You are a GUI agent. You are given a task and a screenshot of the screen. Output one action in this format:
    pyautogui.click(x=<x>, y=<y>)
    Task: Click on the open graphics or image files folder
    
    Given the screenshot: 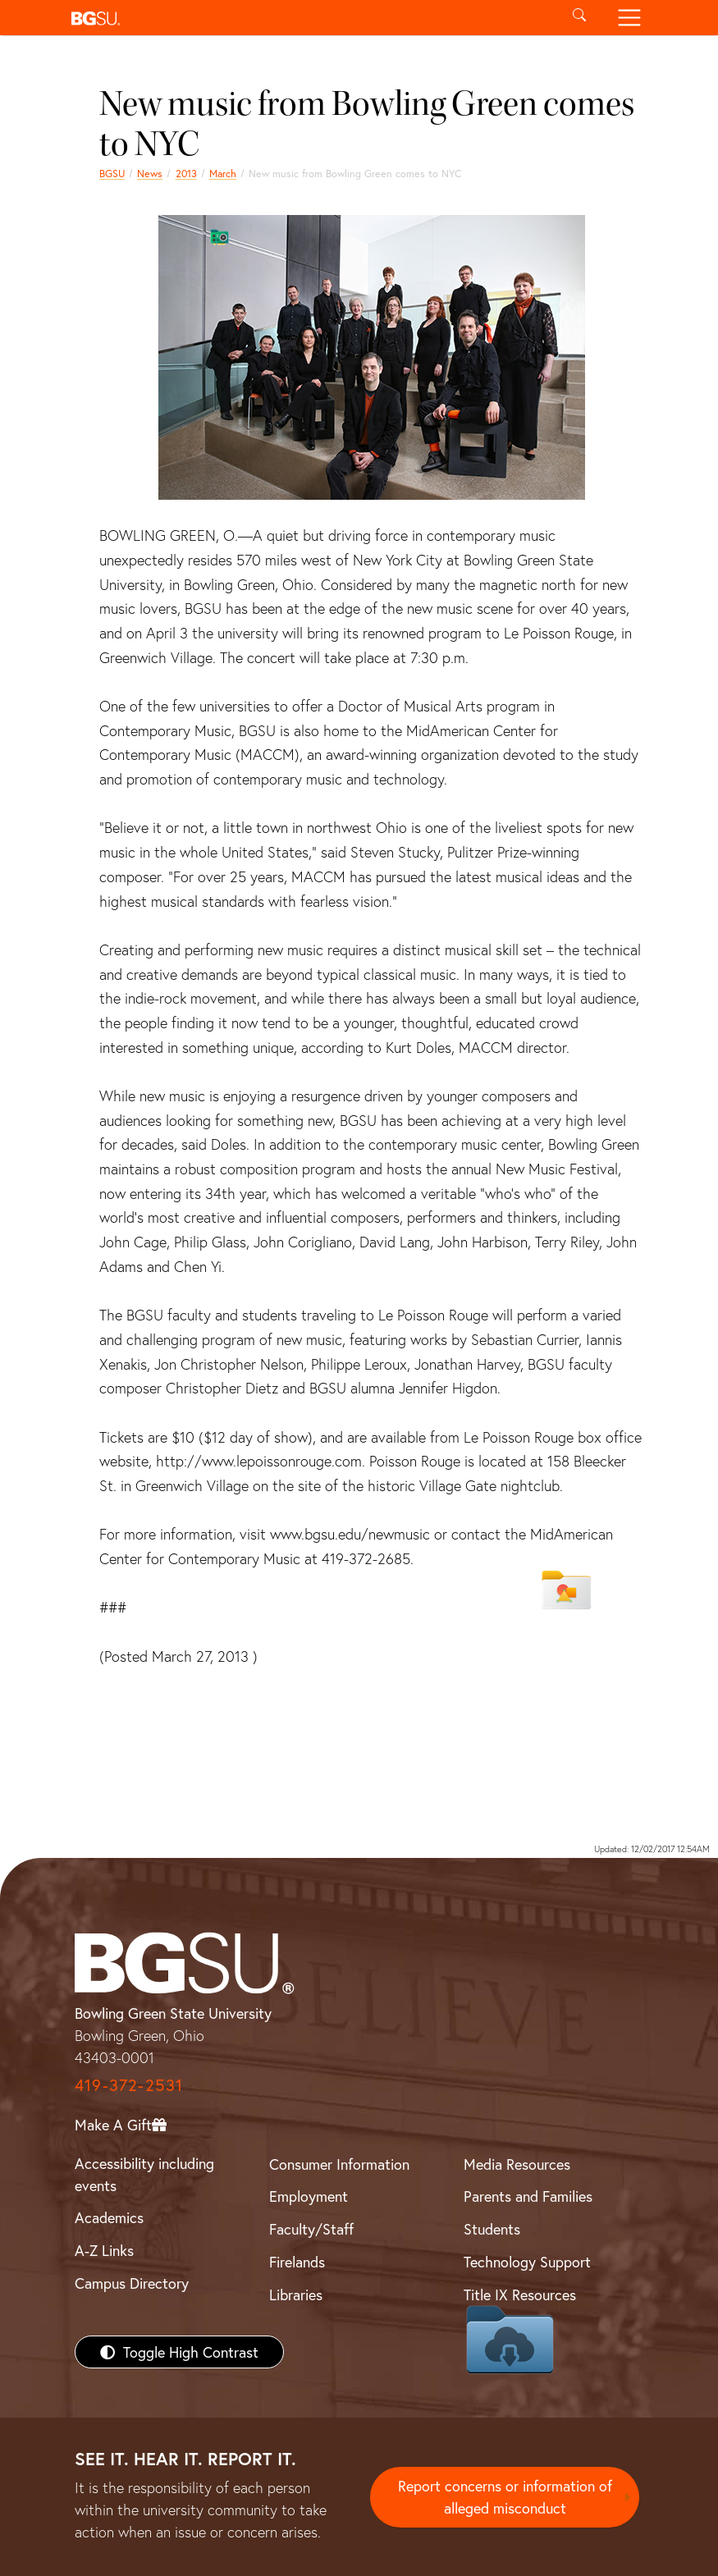 What is the action you would take?
    pyautogui.click(x=219, y=236)
    